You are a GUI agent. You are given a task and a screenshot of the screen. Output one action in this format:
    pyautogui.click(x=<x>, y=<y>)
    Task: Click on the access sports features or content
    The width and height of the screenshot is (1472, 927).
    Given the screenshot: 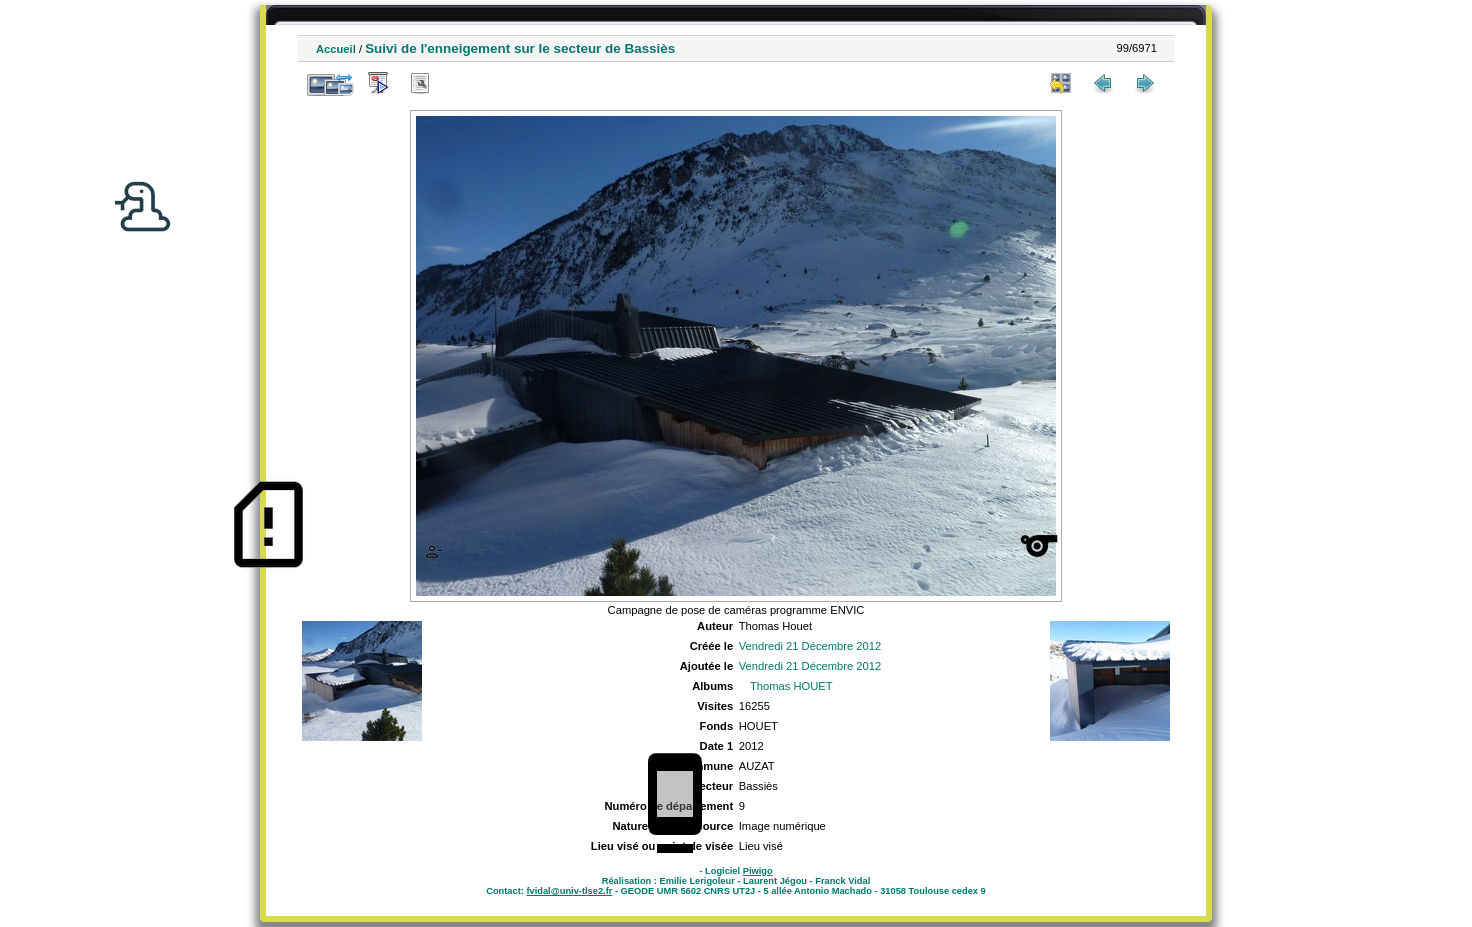 What is the action you would take?
    pyautogui.click(x=1039, y=546)
    